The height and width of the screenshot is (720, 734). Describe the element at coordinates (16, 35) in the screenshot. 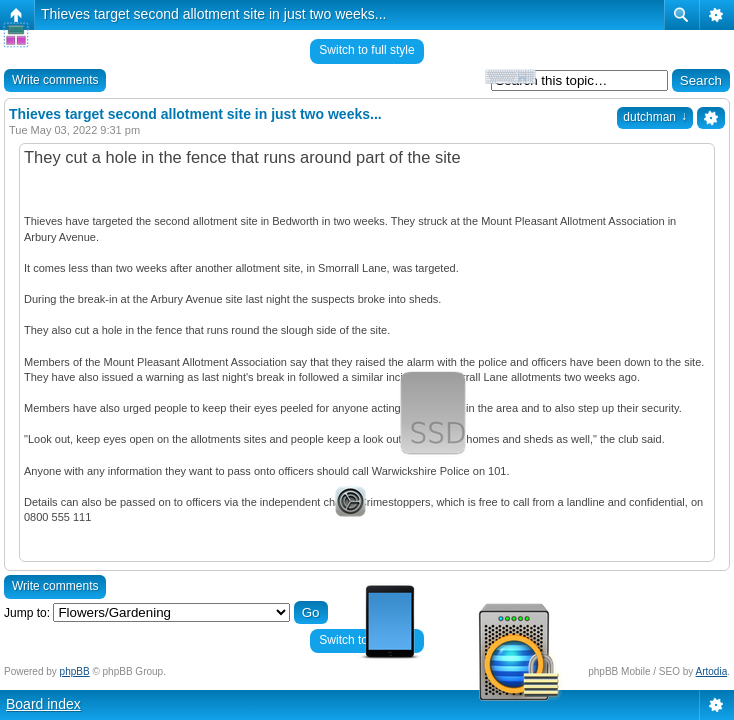

I see `select all items in the current view` at that location.